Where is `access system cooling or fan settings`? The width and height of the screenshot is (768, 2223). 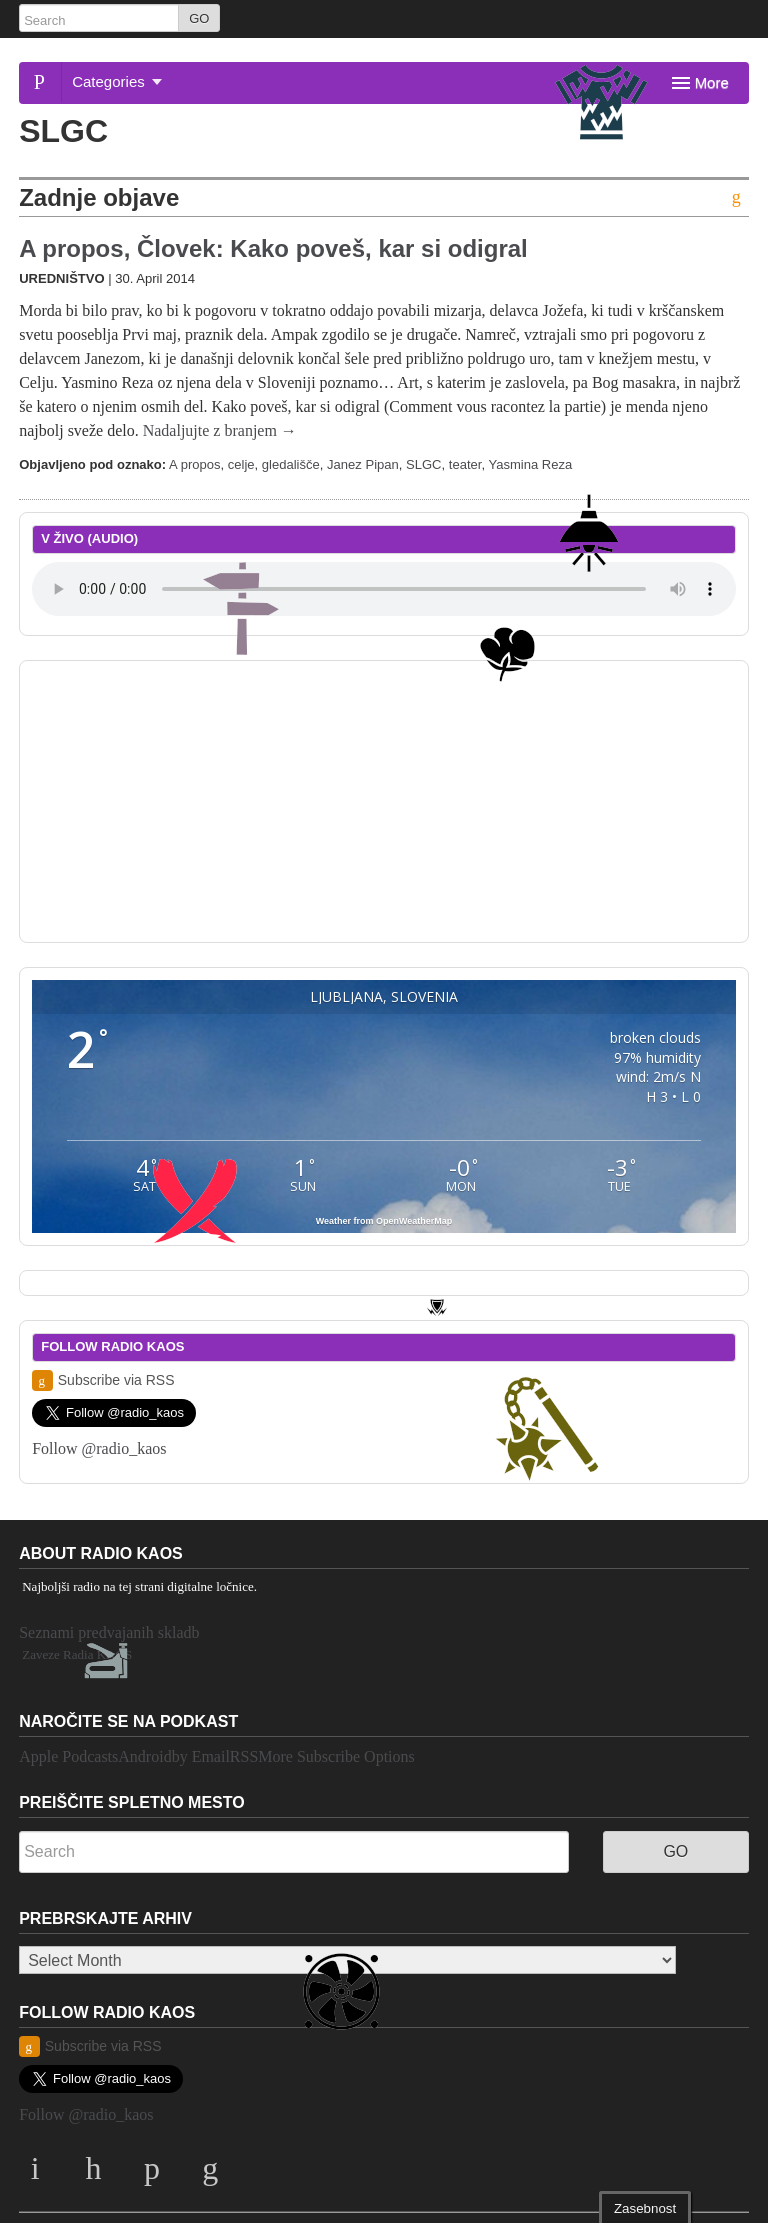 access system cooling or fan settings is located at coordinates (341, 1991).